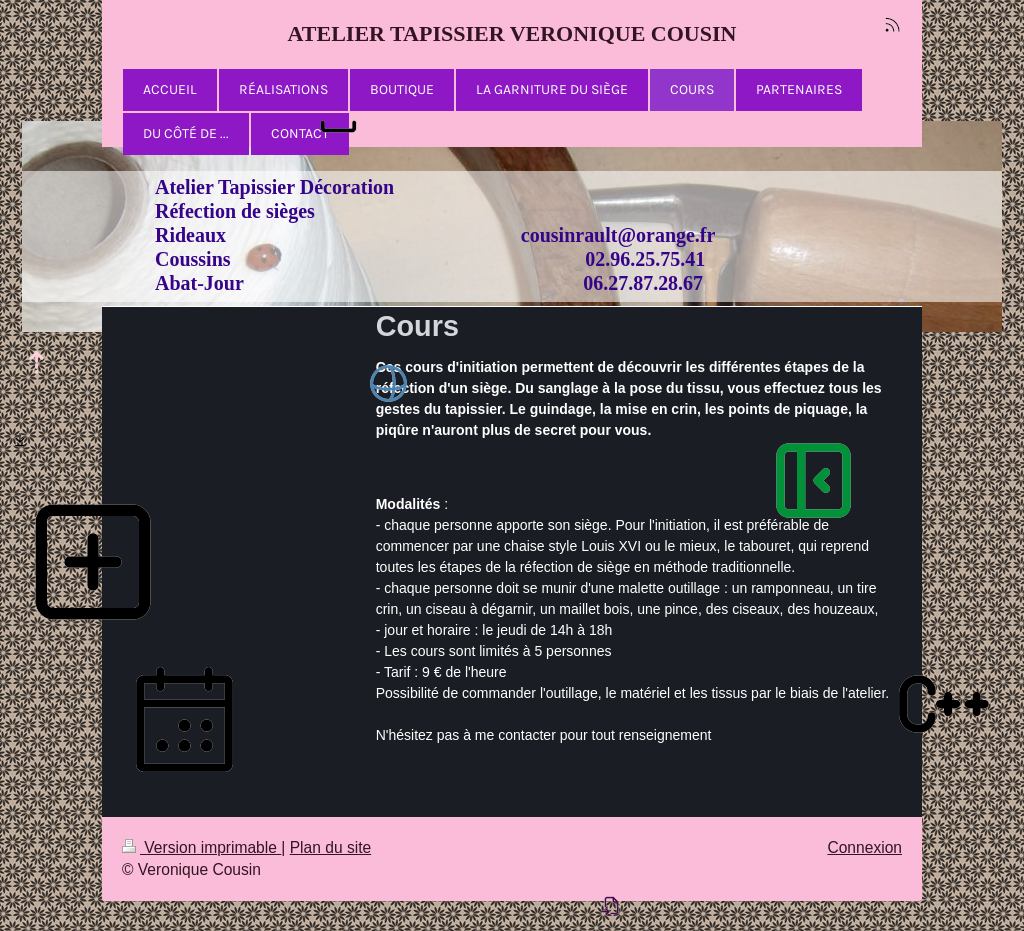 The width and height of the screenshot is (1024, 931). Describe the element at coordinates (20, 440) in the screenshot. I see `move item to bottom of list` at that location.